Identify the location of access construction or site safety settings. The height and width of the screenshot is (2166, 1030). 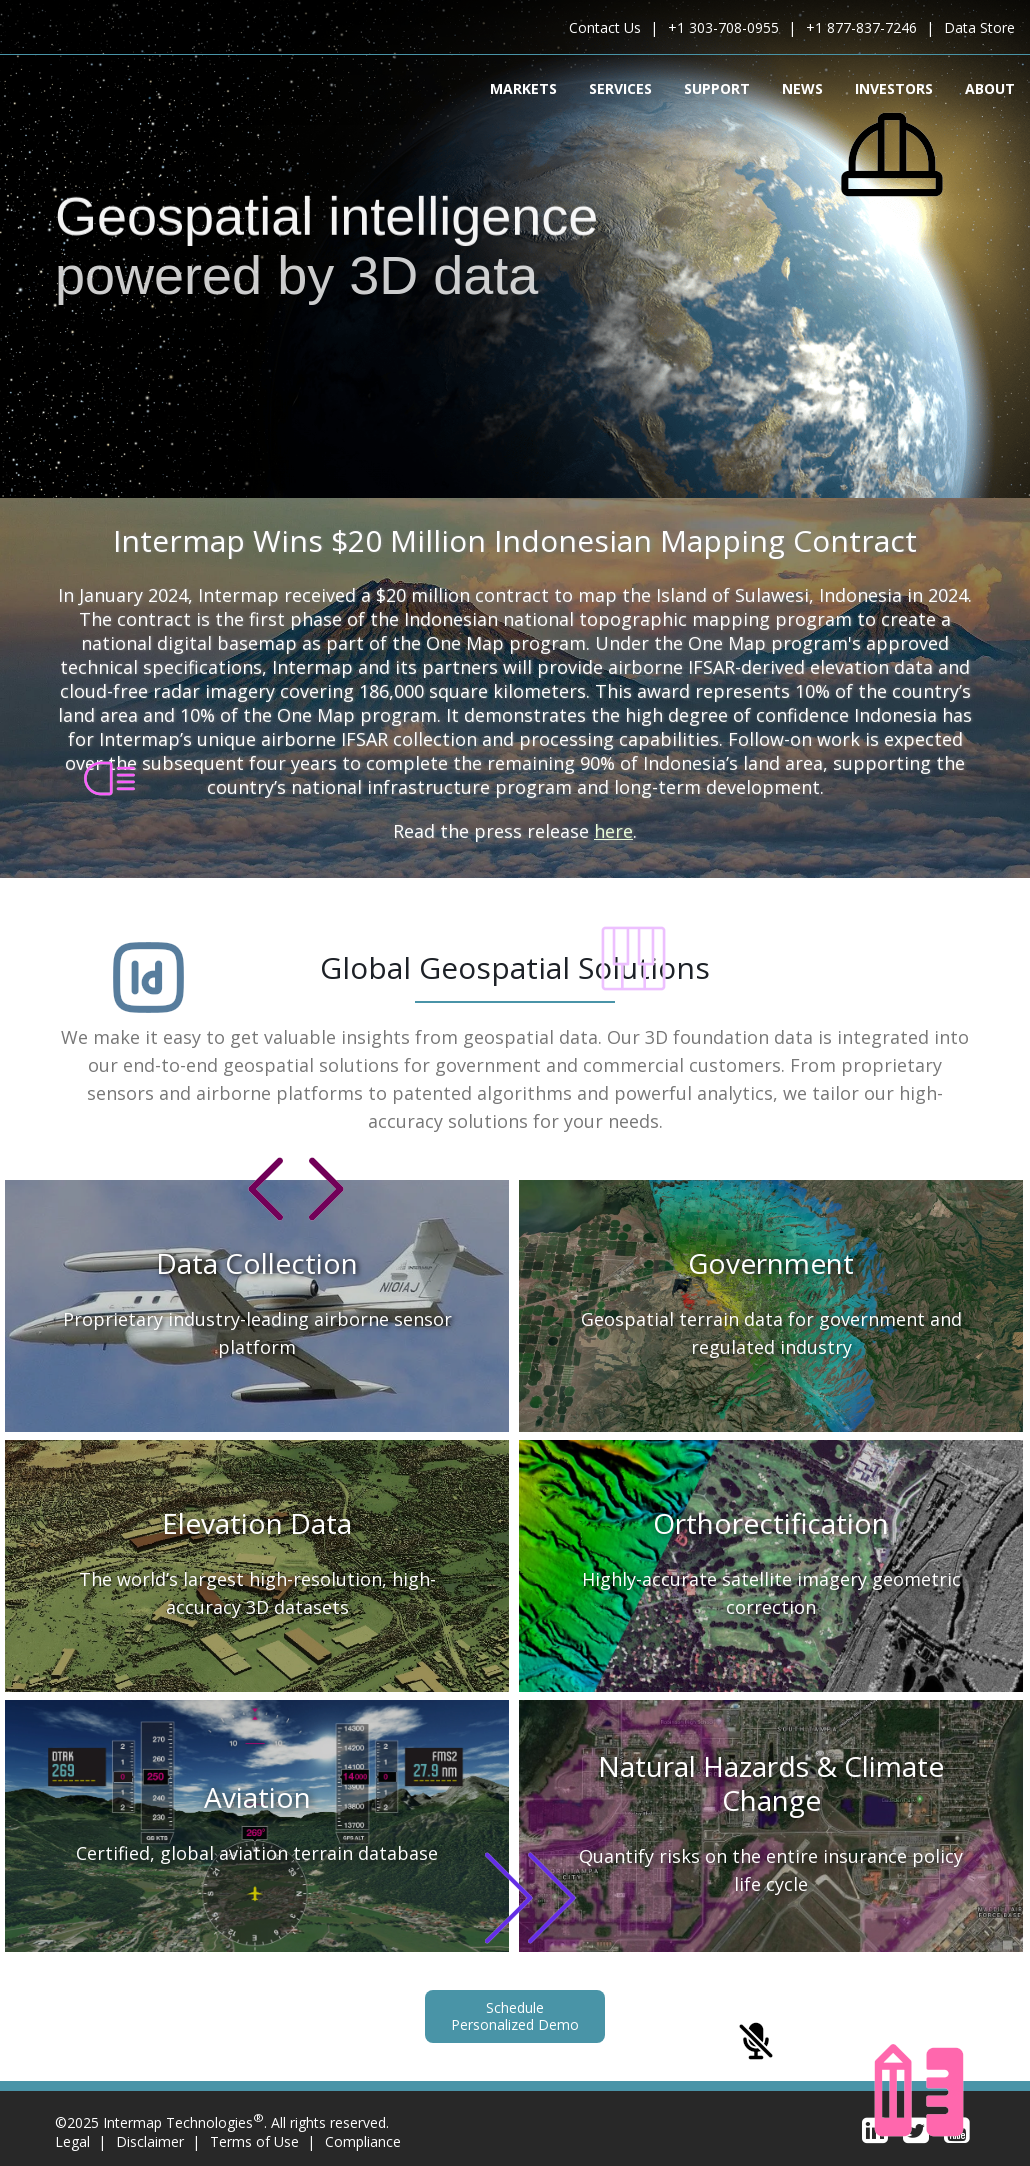
(892, 160).